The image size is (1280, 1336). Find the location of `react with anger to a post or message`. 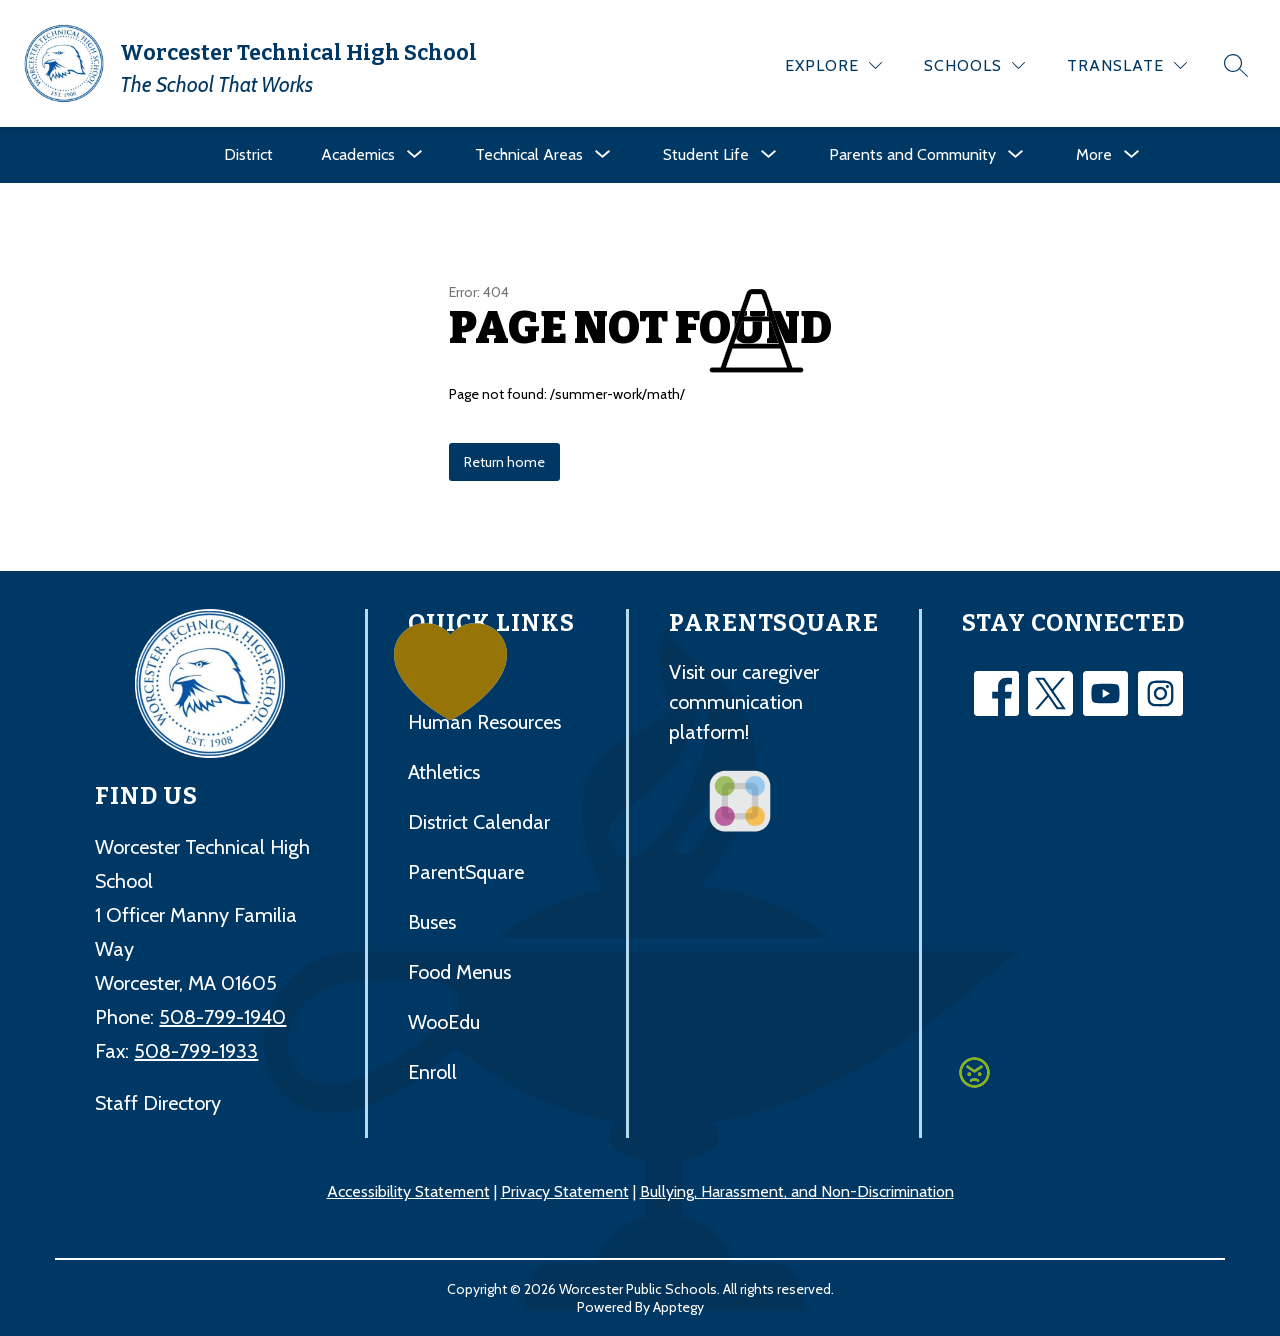

react with anger to a post or message is located at coordinates (974, 1072).